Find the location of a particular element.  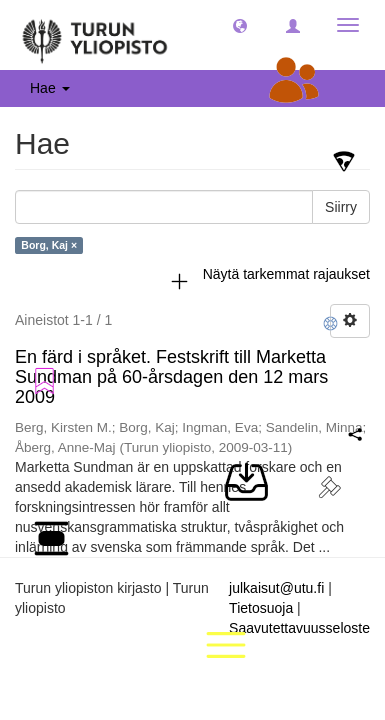

distribute layers horizontally with equal spacing is located at coordinates (51, 538).